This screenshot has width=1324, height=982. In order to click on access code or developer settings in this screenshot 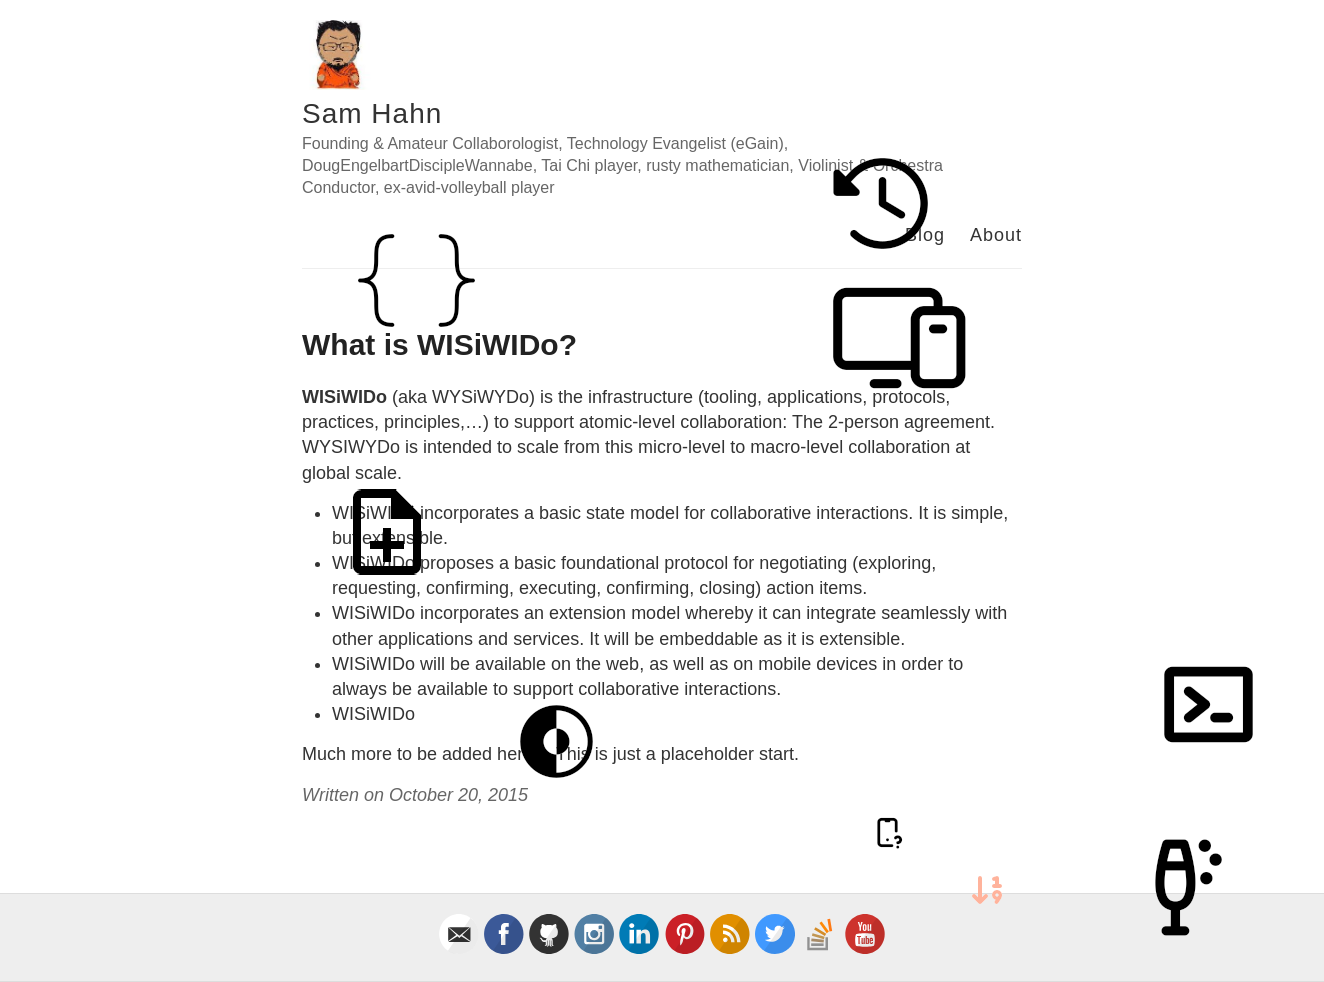, I will do `click(416, 280)`.